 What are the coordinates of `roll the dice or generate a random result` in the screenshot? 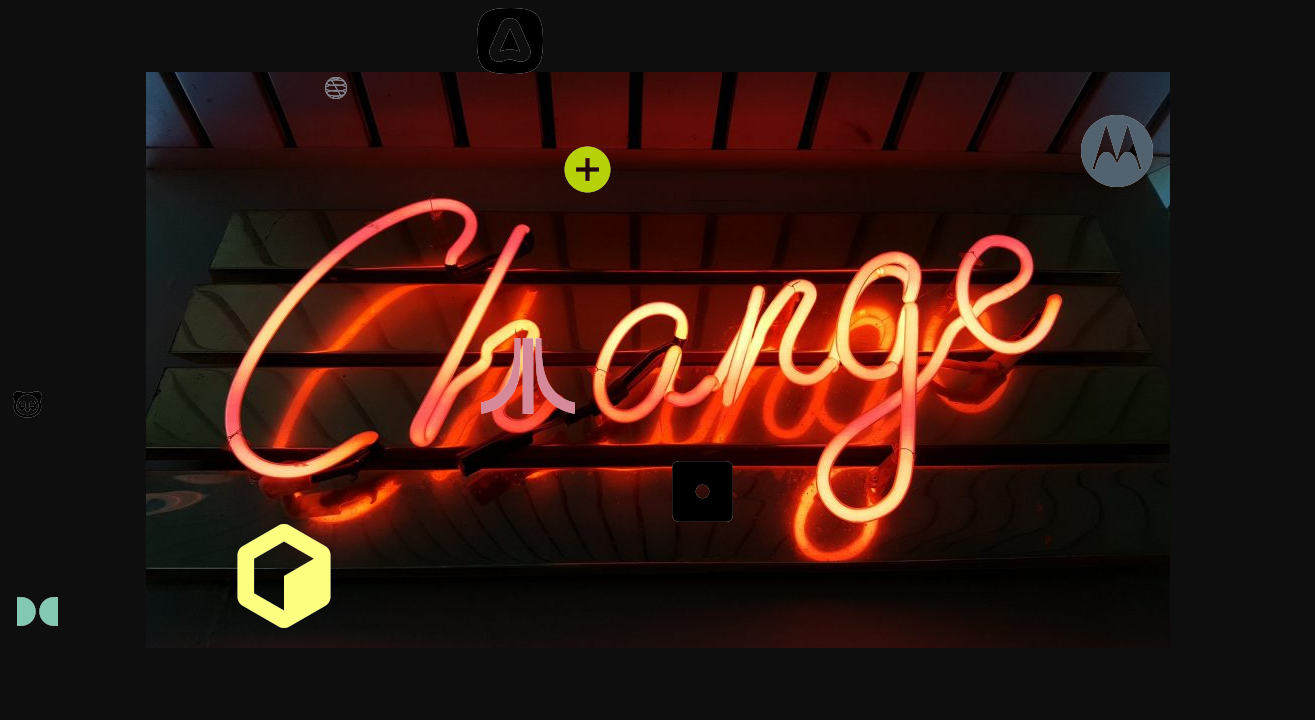 It's located at (702, 491).